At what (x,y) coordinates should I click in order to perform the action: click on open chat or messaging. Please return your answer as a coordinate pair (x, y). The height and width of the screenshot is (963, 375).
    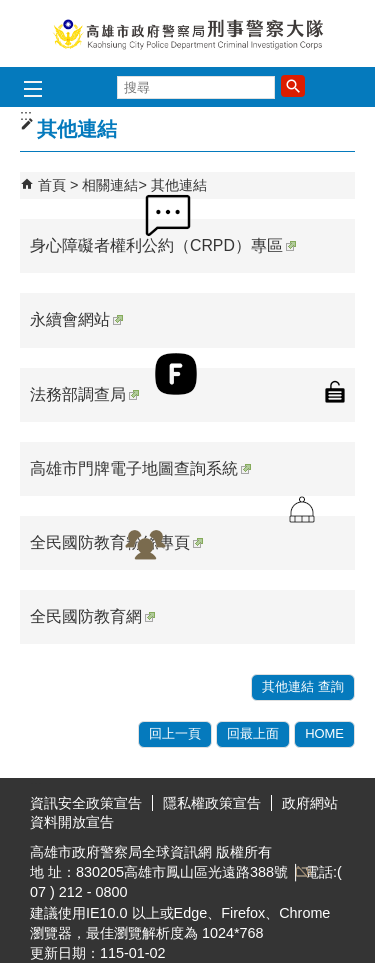
    Looking at the image, I should click on (168, 212).